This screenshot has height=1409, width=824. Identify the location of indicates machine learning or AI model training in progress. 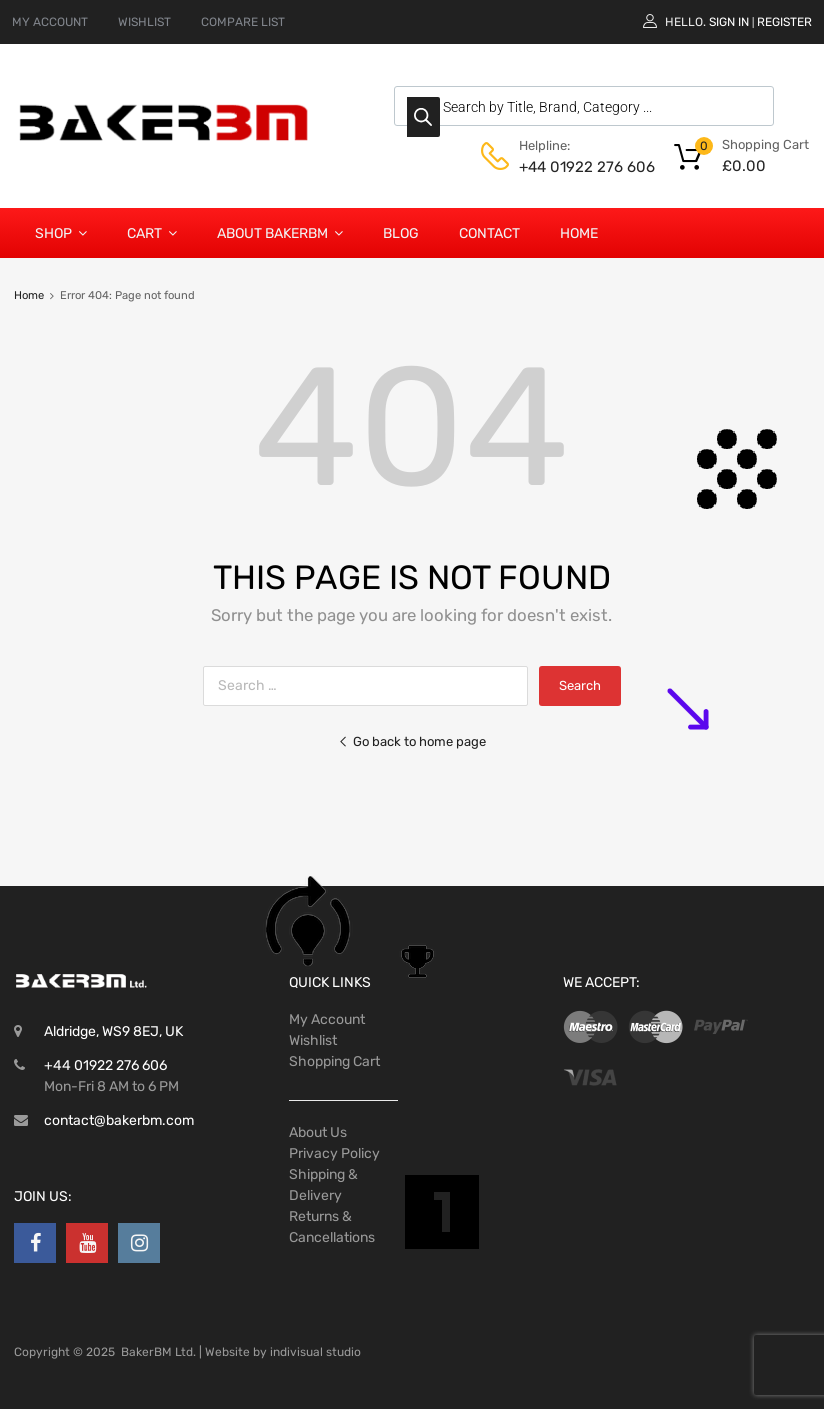
(308, 924).